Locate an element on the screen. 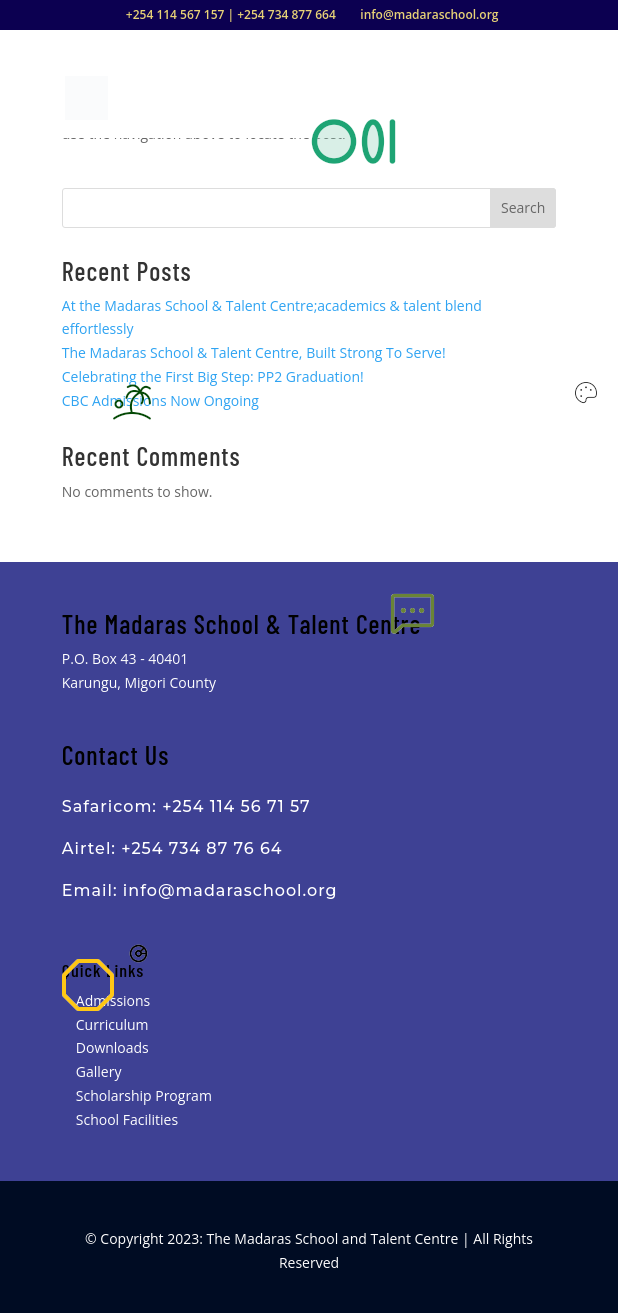 Image resolution: width=618 pixels, height=1313 pixels. play or access music library is located at coordinates (138, 953).